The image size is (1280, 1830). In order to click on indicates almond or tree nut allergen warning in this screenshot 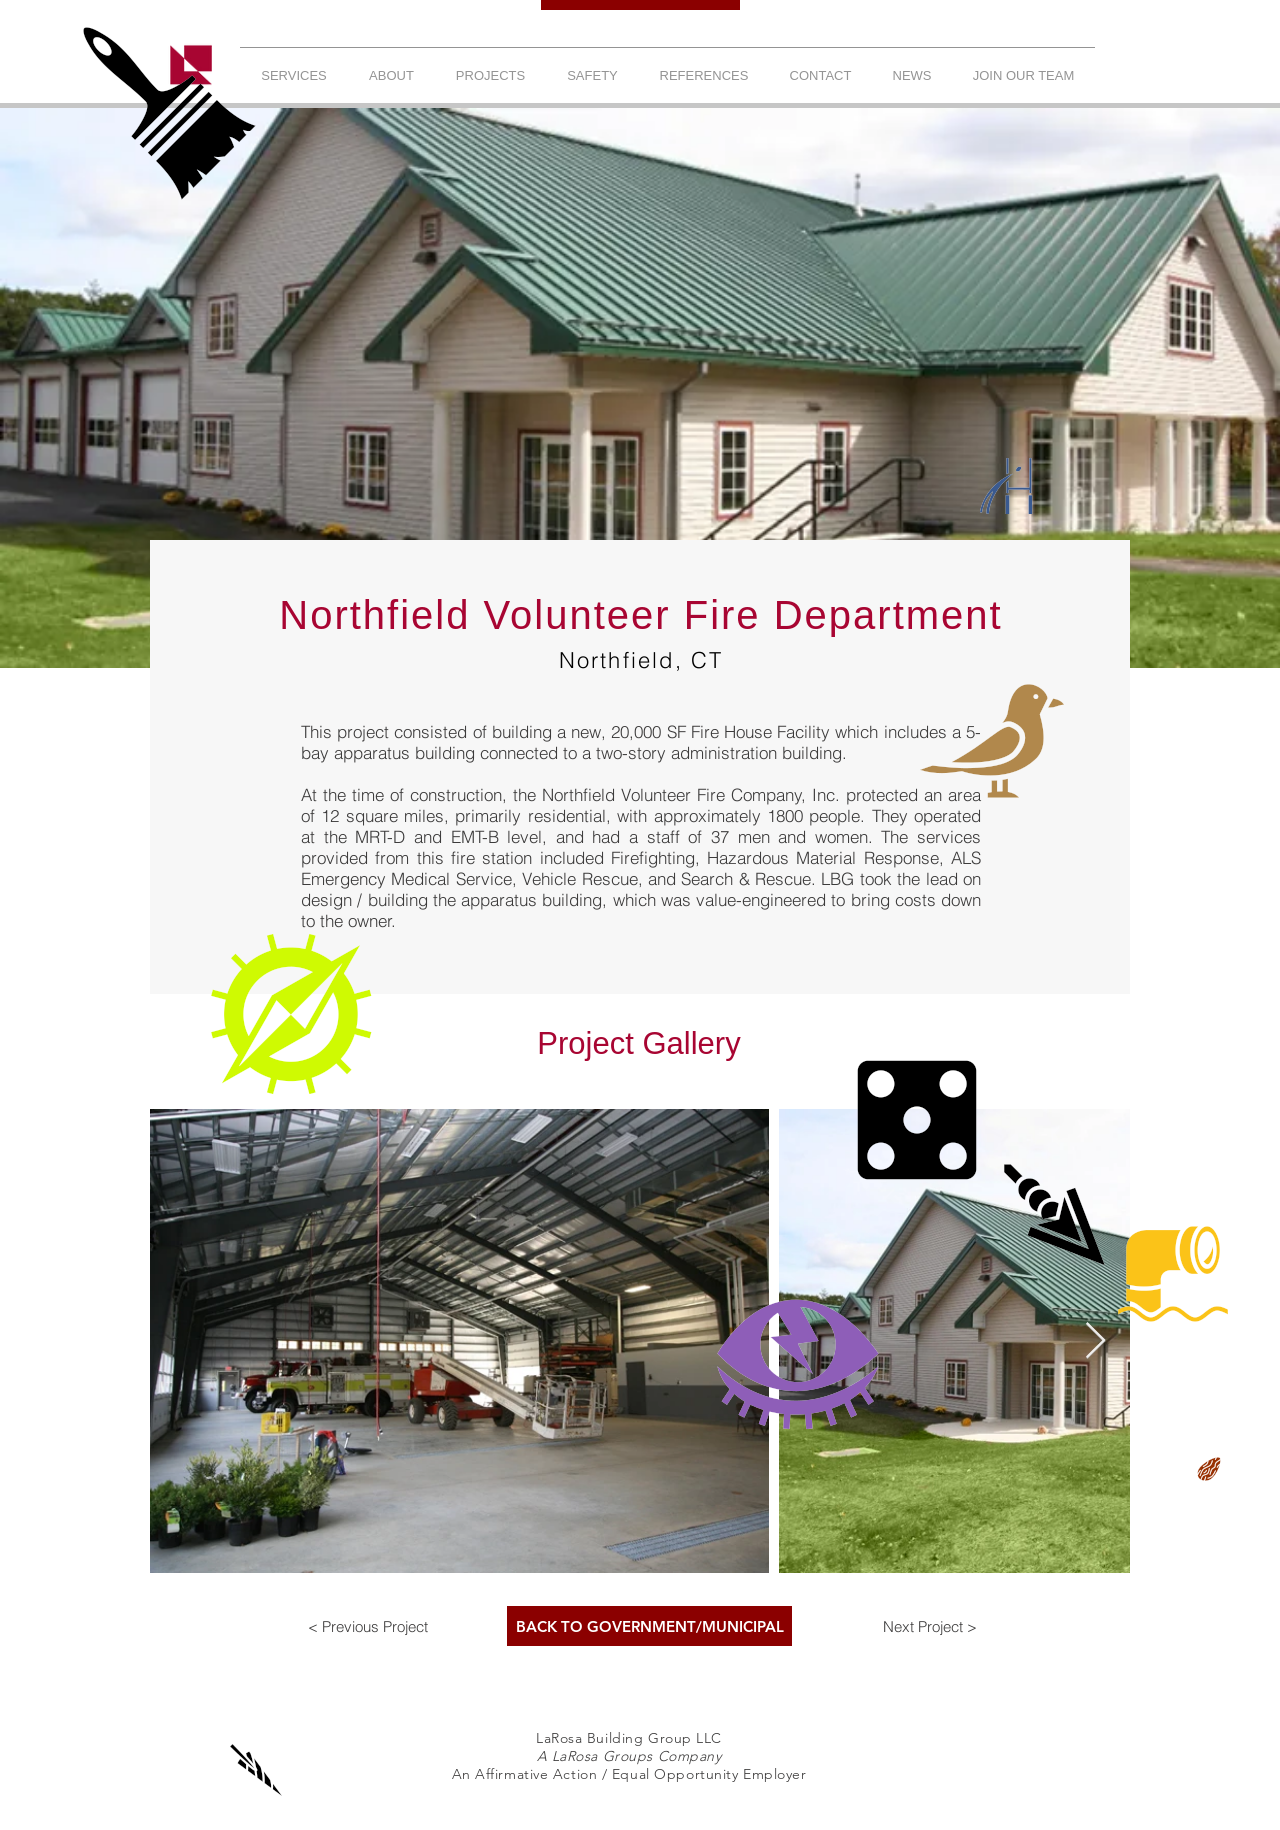, I will do `click(1209, 1469)`.